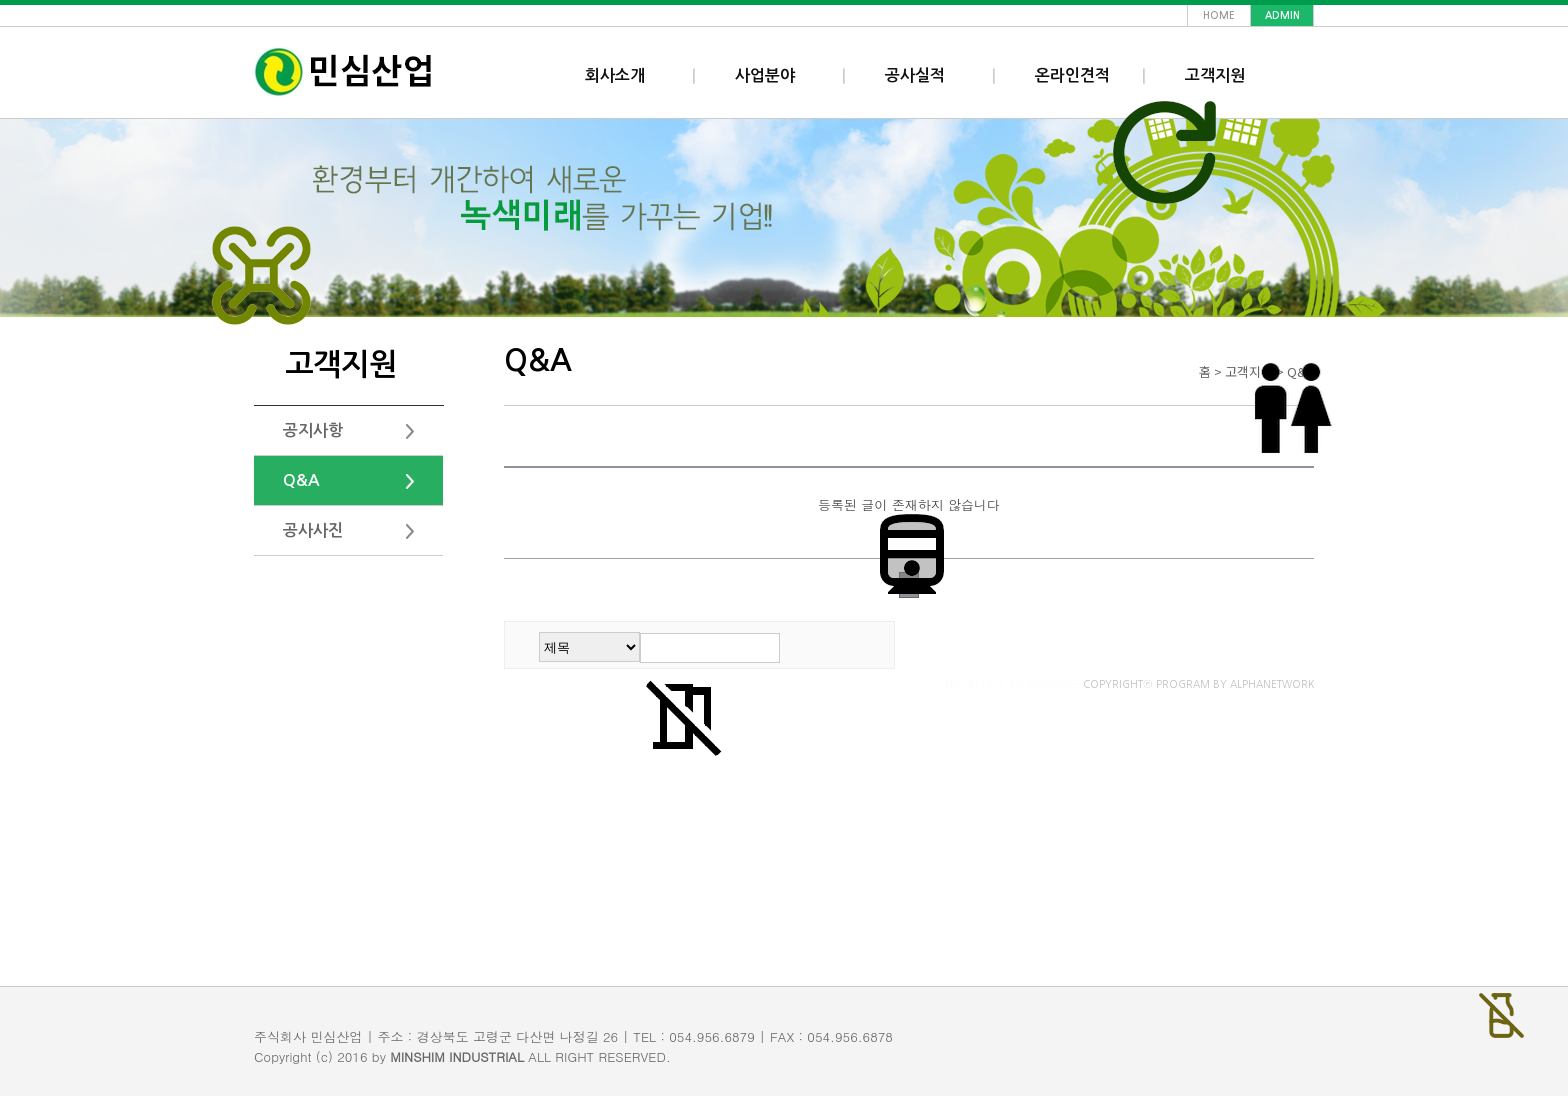 The image size is (1568, 1096). What do you see at coordinates (261, 275) in the screenshot?
I see `access drone controls` at bounding box center [261, 275].